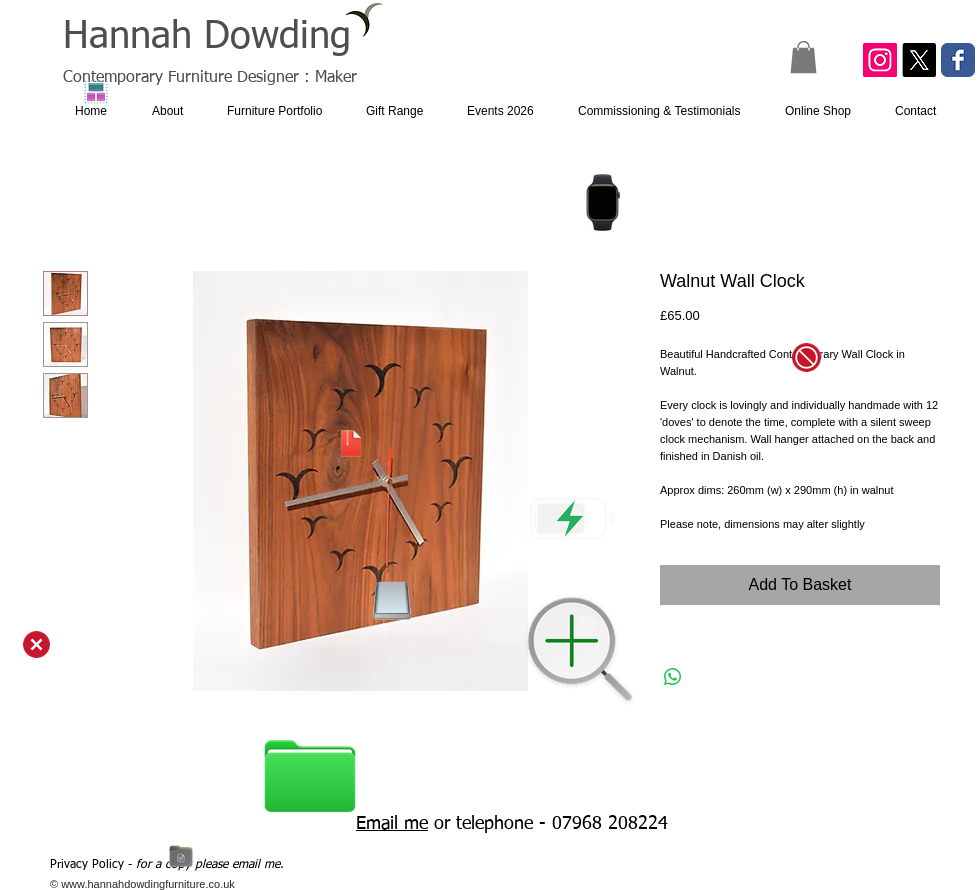  I want to click on zoom in on the current view, so click(579, 648).